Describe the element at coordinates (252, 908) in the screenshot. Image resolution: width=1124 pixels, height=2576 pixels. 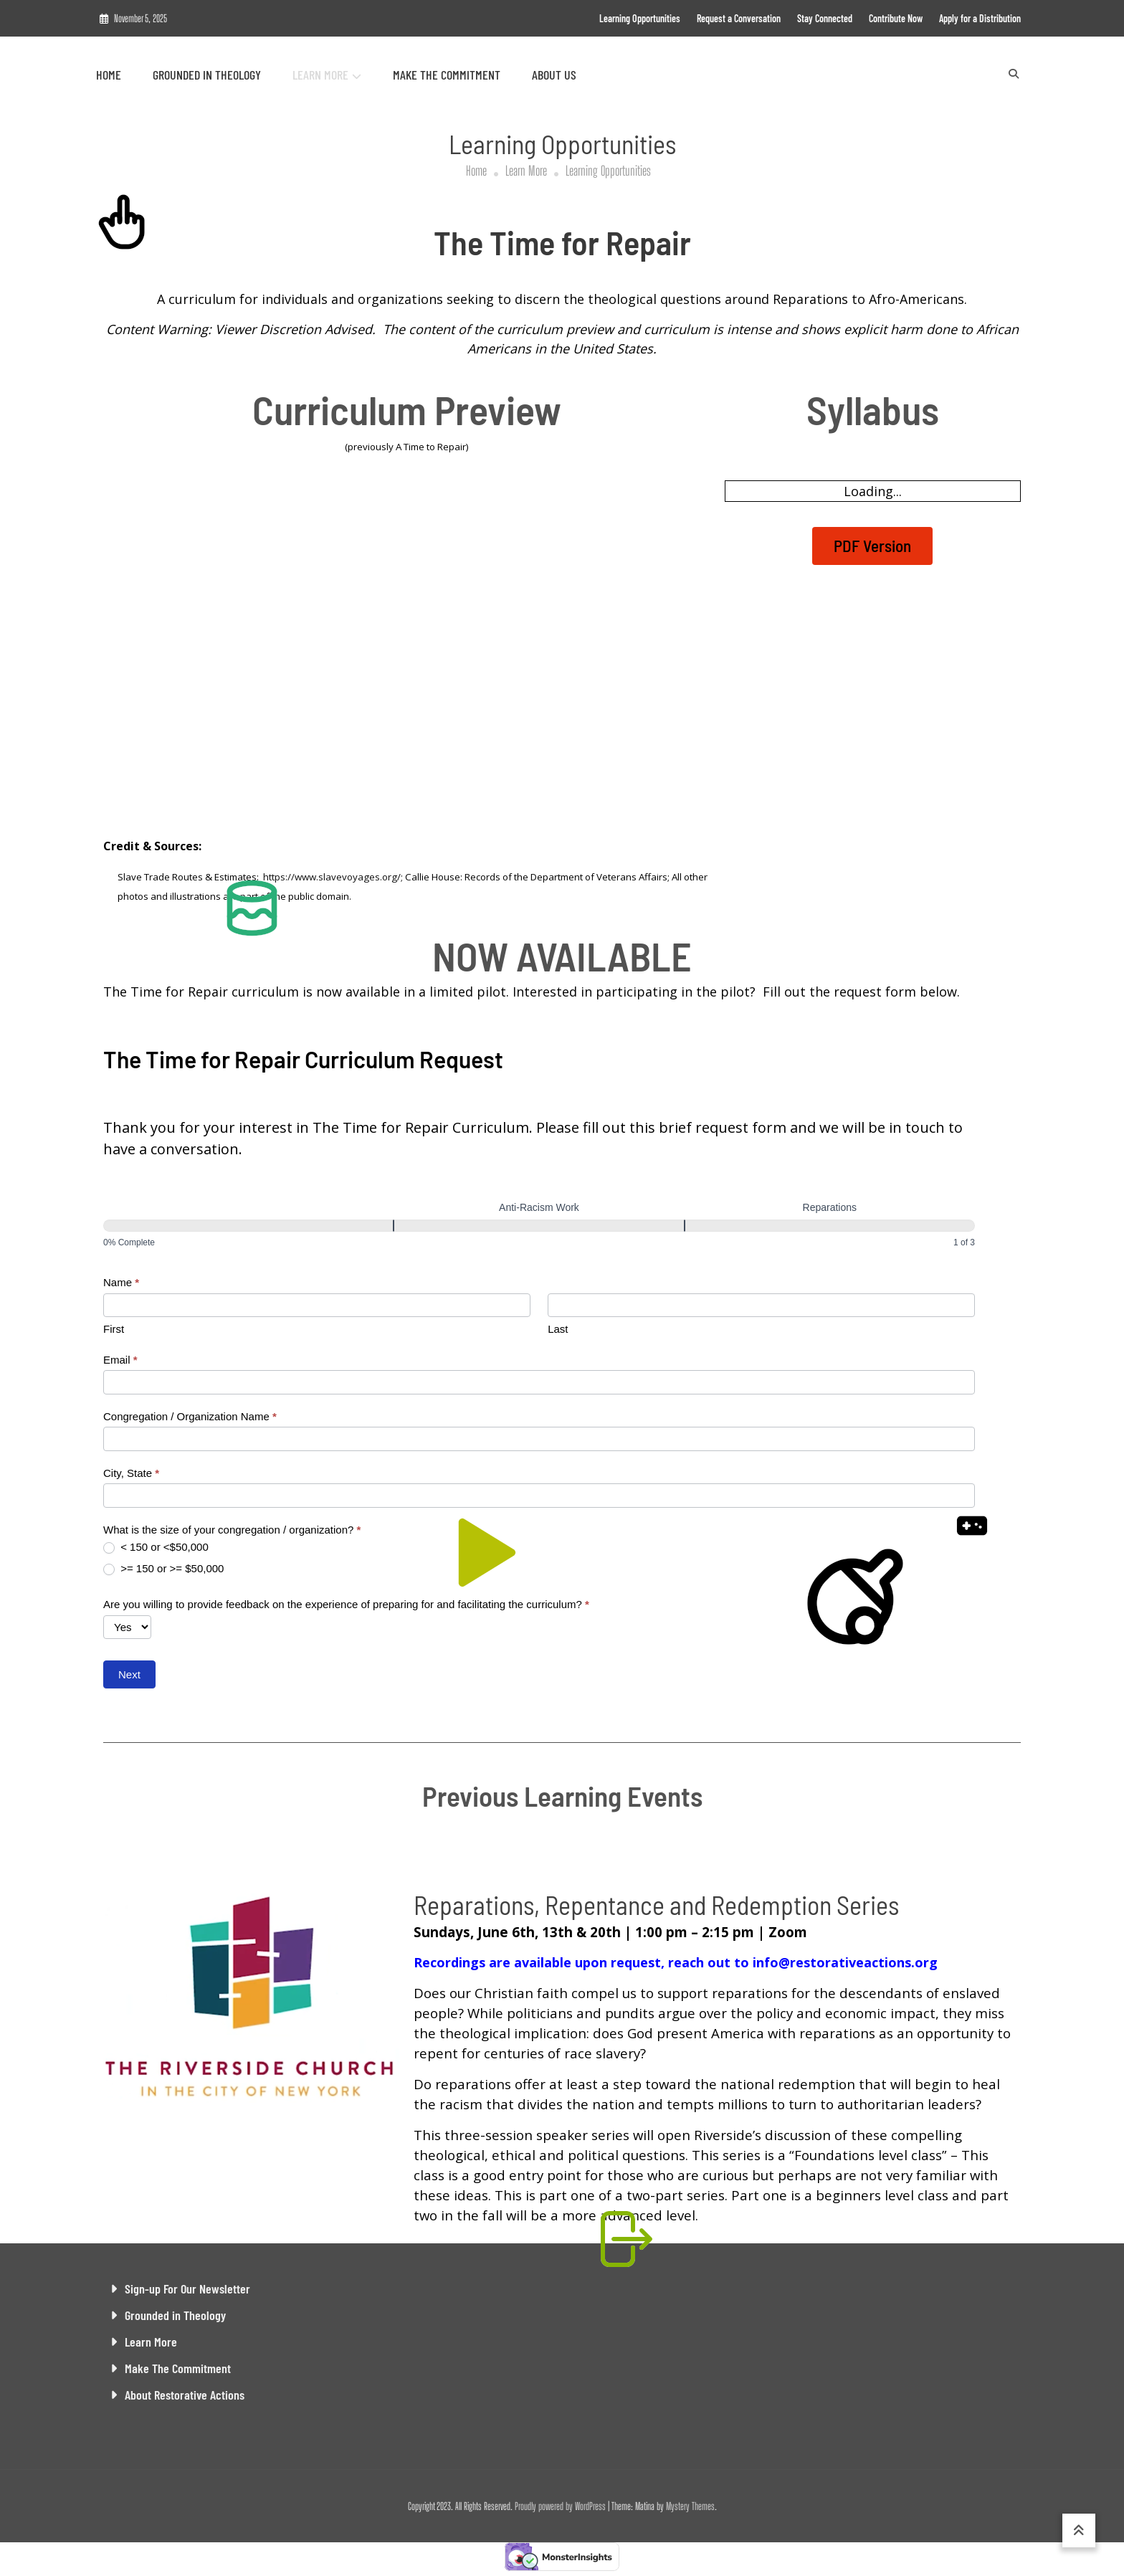
I see `indicates a database security breach or data leak` at that location.